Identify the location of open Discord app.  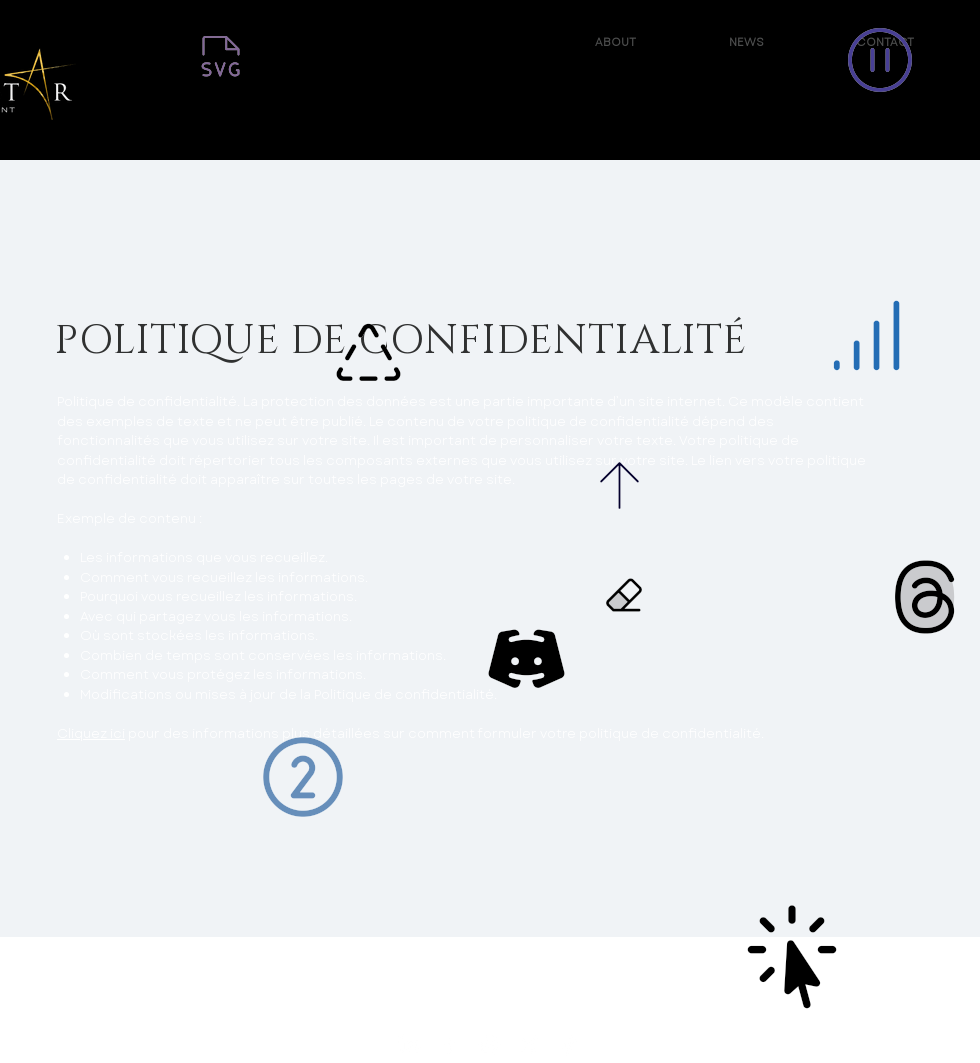
(526, 657).